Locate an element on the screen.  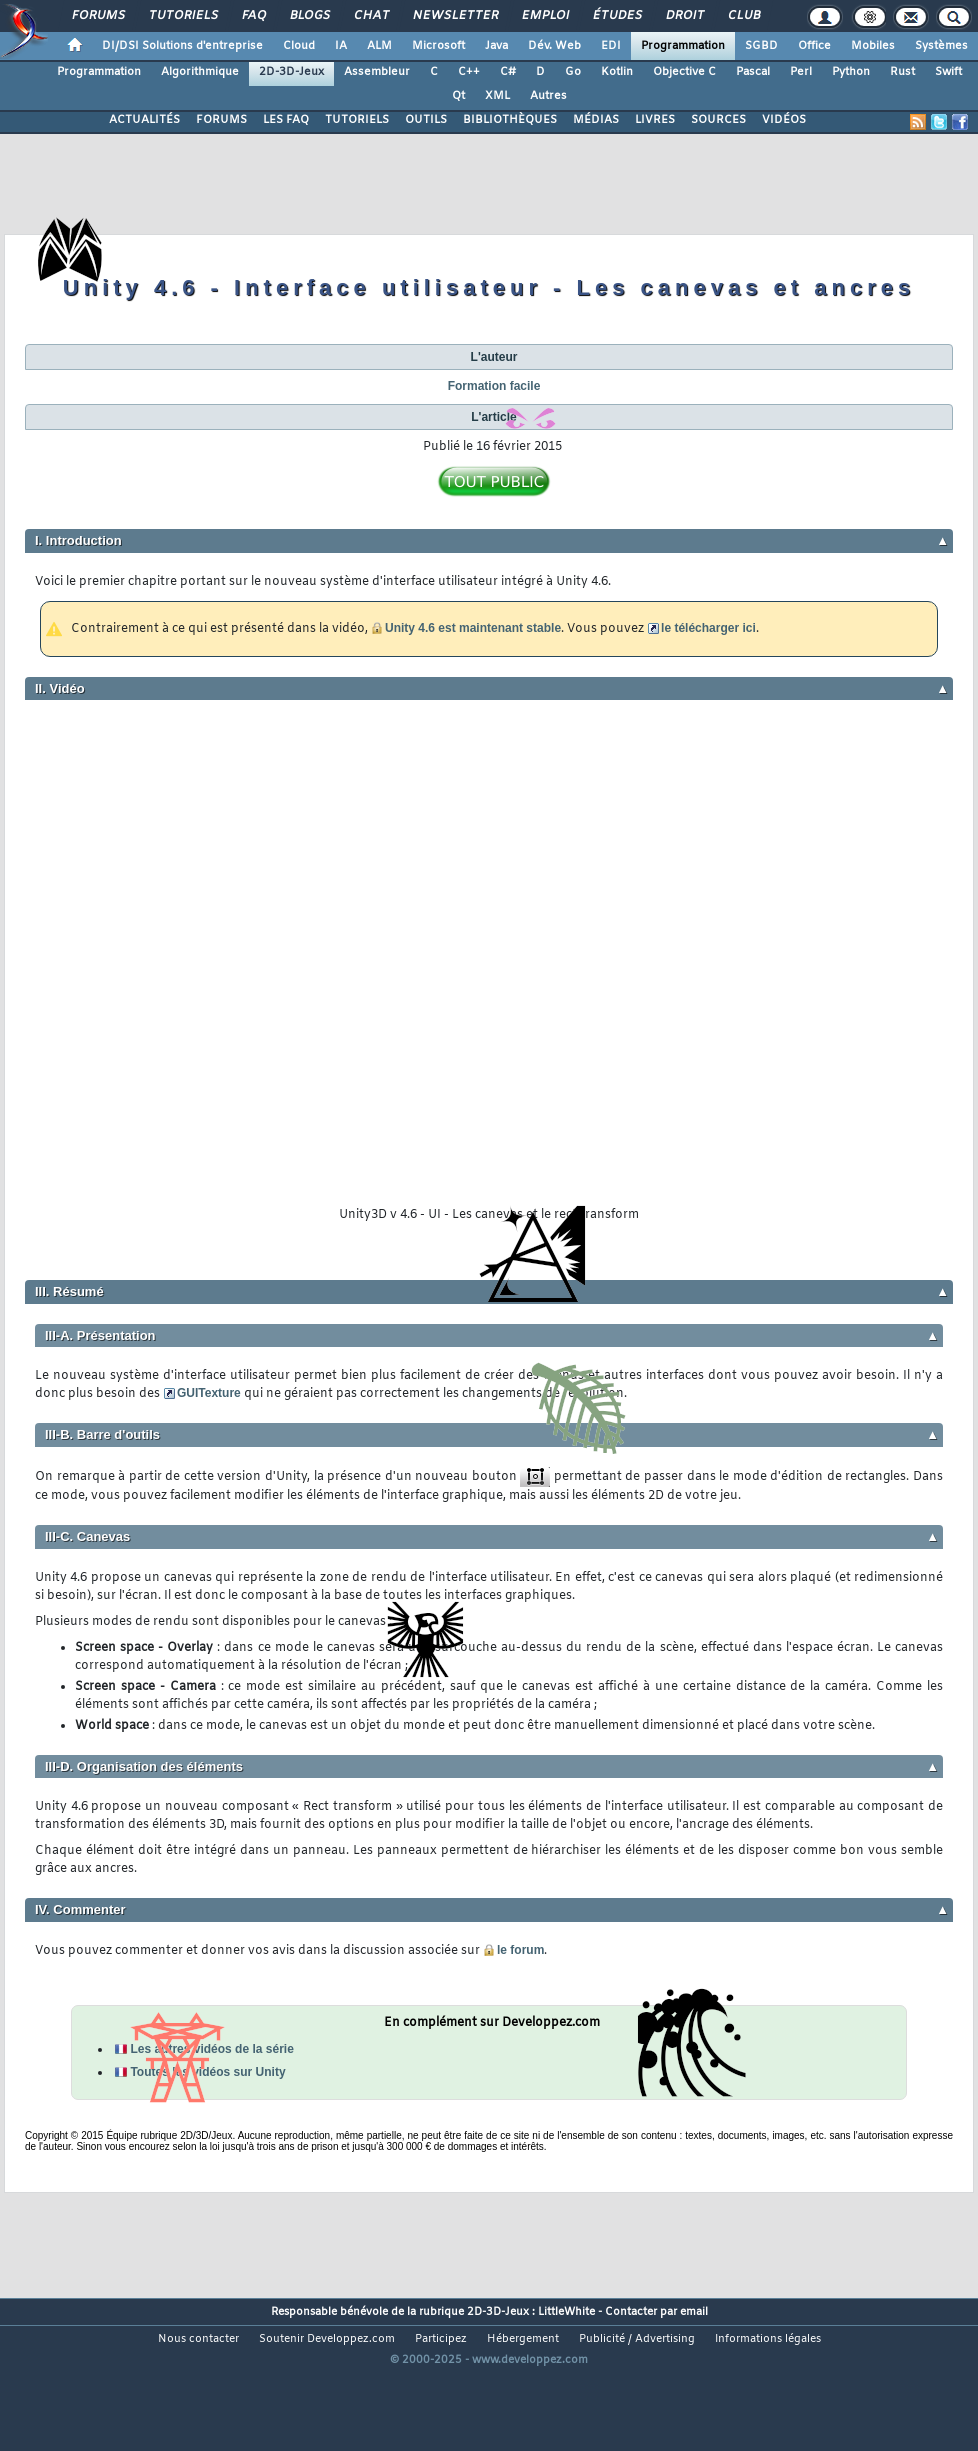
indicates light refraction or spectrum settings is located at coordinates (533, 1258).